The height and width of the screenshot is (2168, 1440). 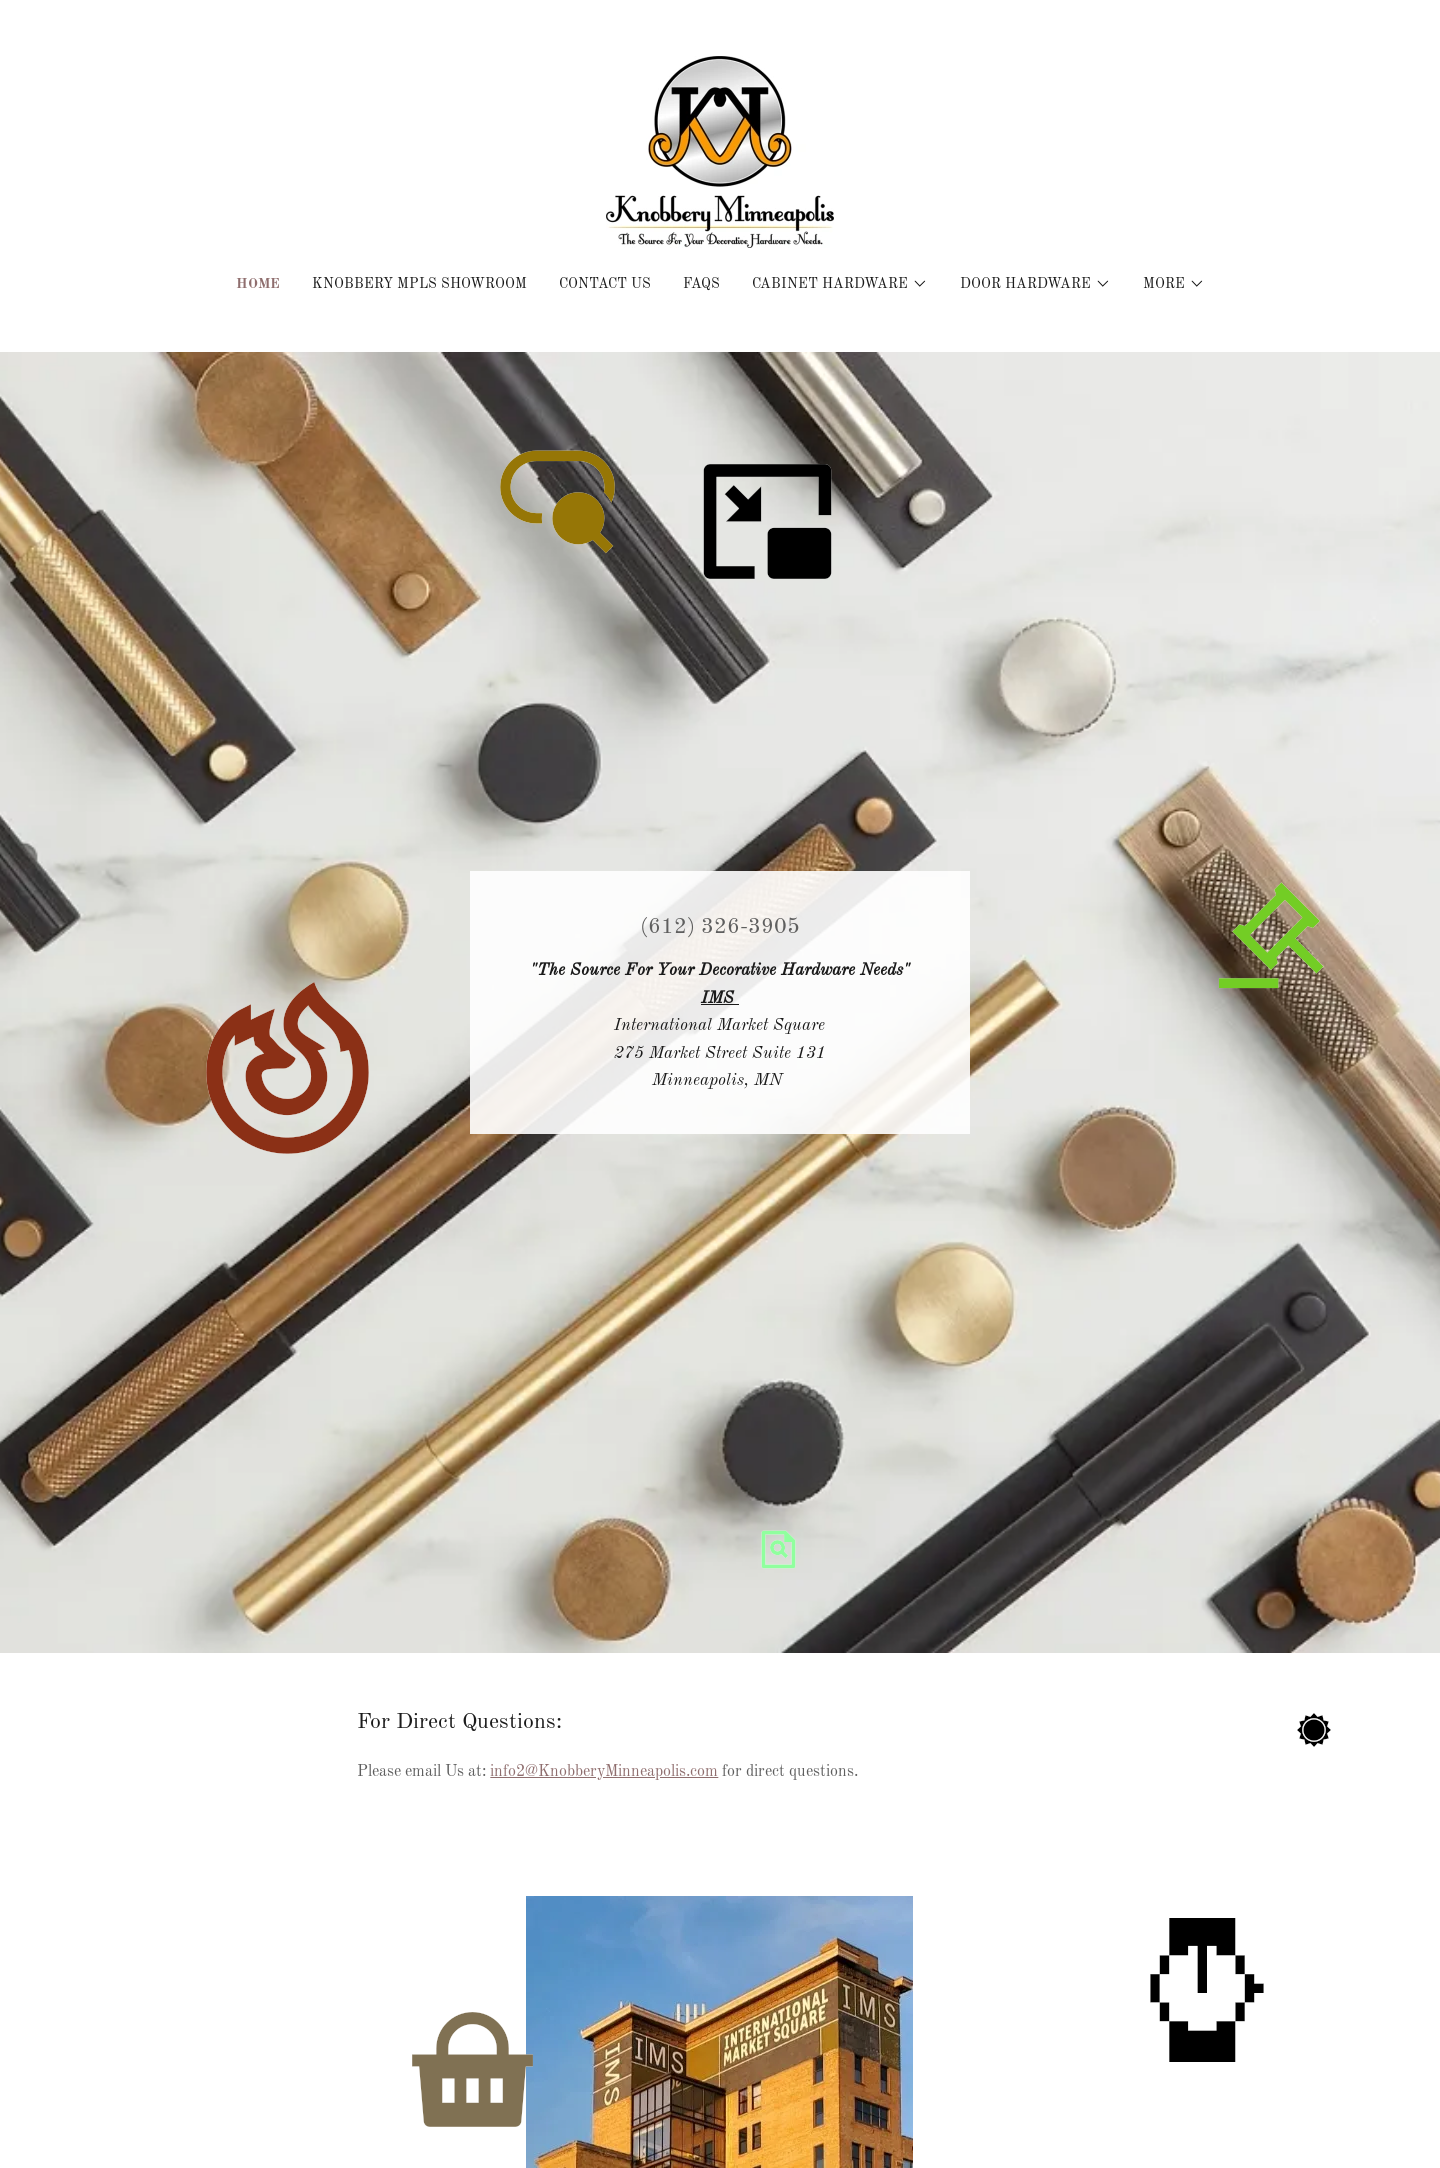 I want to click on open the AccuWeather app, so click(x=1314, y=1730).